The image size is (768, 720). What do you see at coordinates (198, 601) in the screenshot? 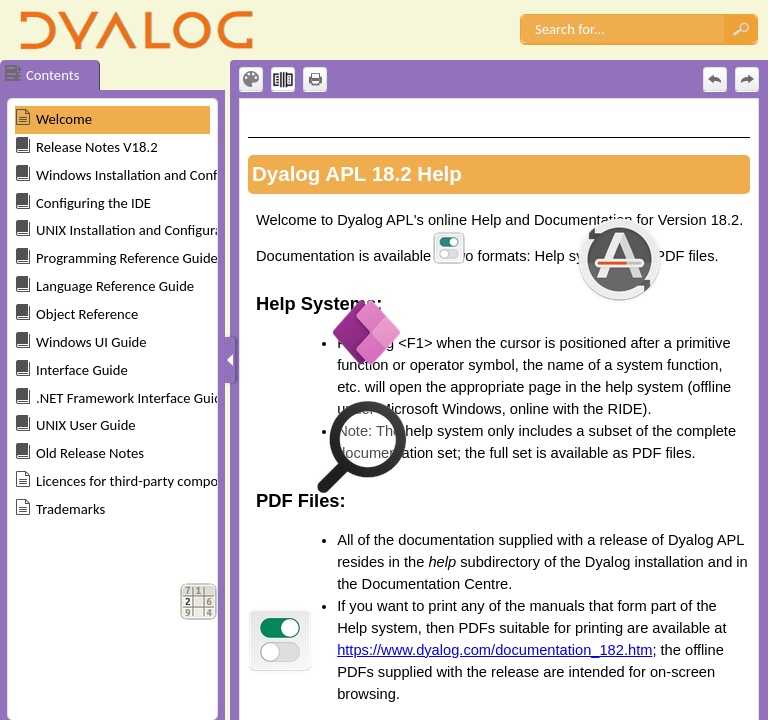
I see `launch gnome sudoku puzzle game` at bounding box center [198, 601].